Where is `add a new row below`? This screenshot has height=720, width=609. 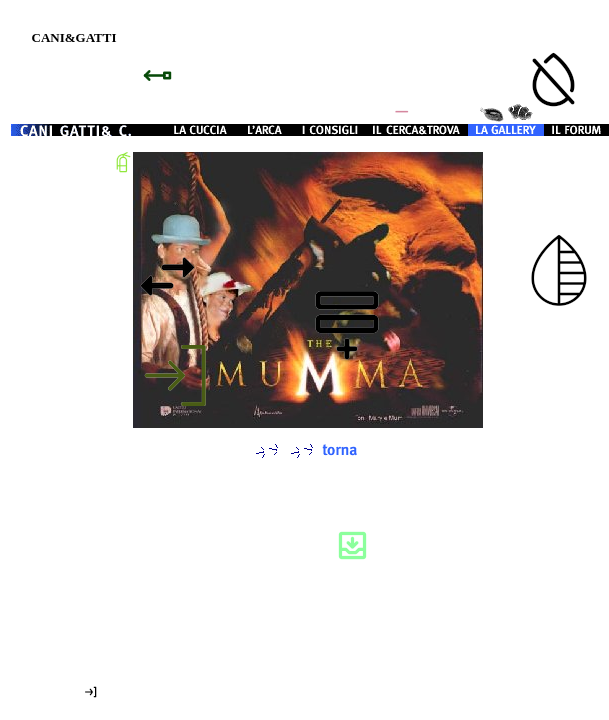 add a new row below is located at coordinates (347, 320).